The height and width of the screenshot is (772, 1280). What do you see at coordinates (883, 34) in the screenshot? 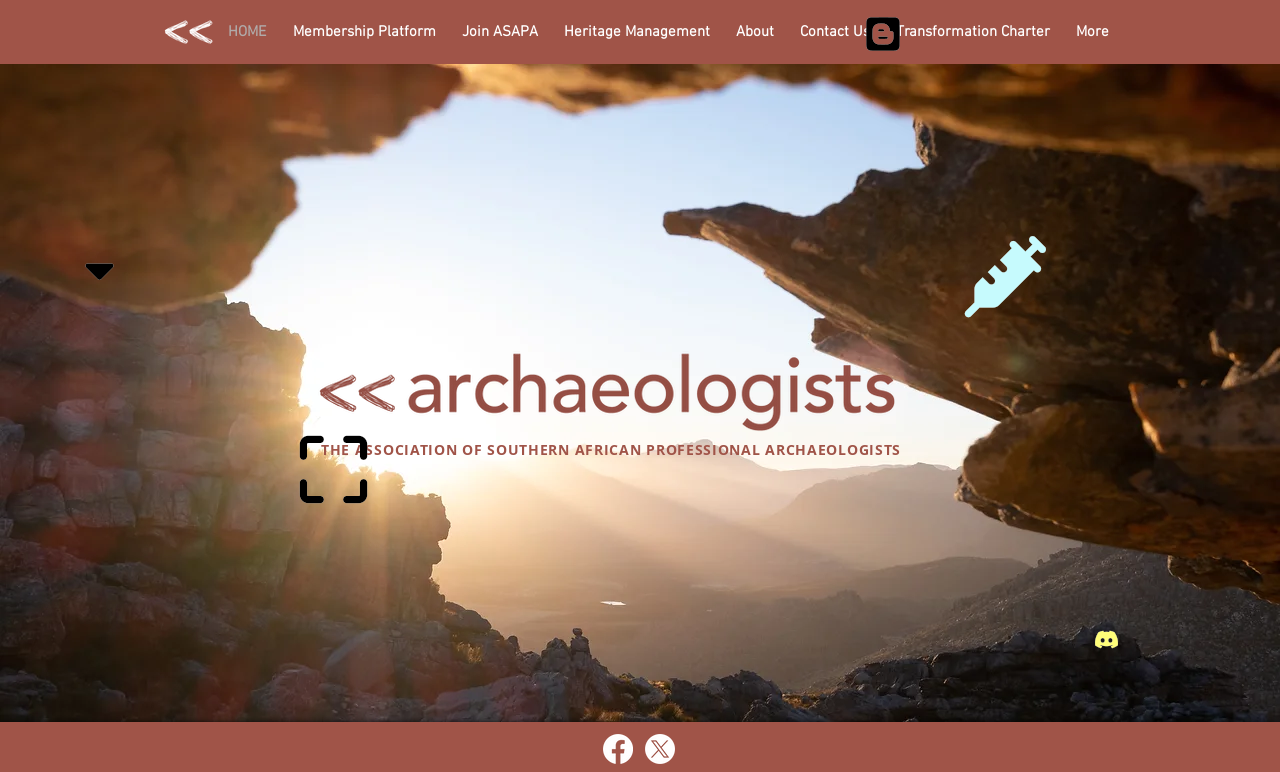
I see `open the Blogger app` at bounding box center [883, 34].